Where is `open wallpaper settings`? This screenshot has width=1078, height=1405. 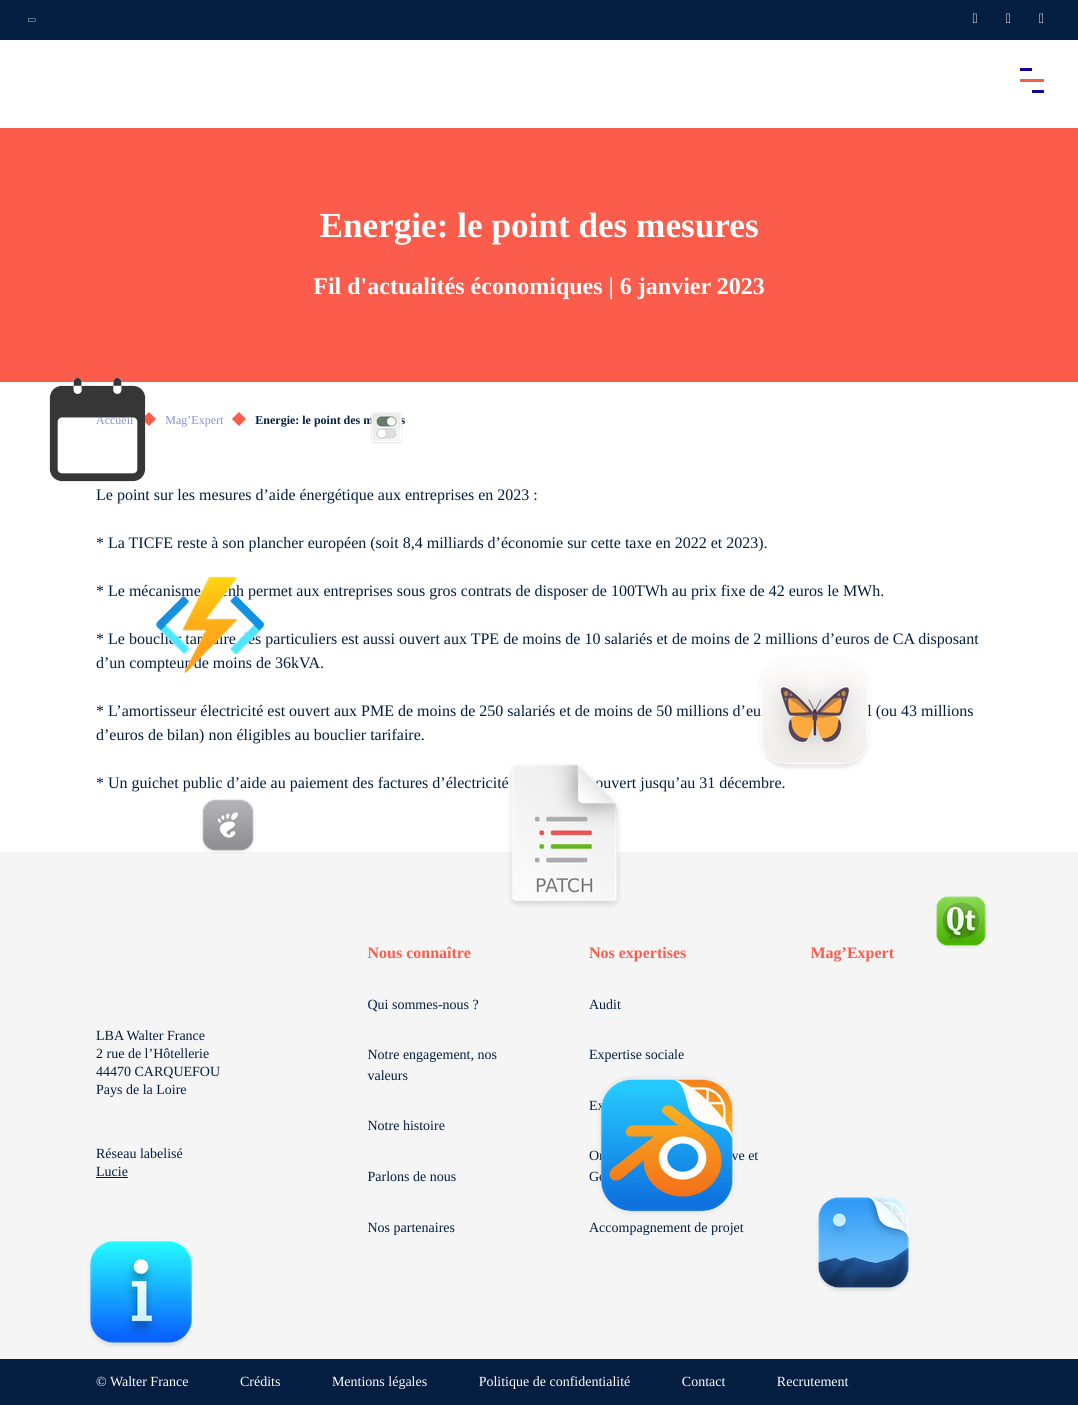 open wallpaper settings is located at coordinates (863, 1242).